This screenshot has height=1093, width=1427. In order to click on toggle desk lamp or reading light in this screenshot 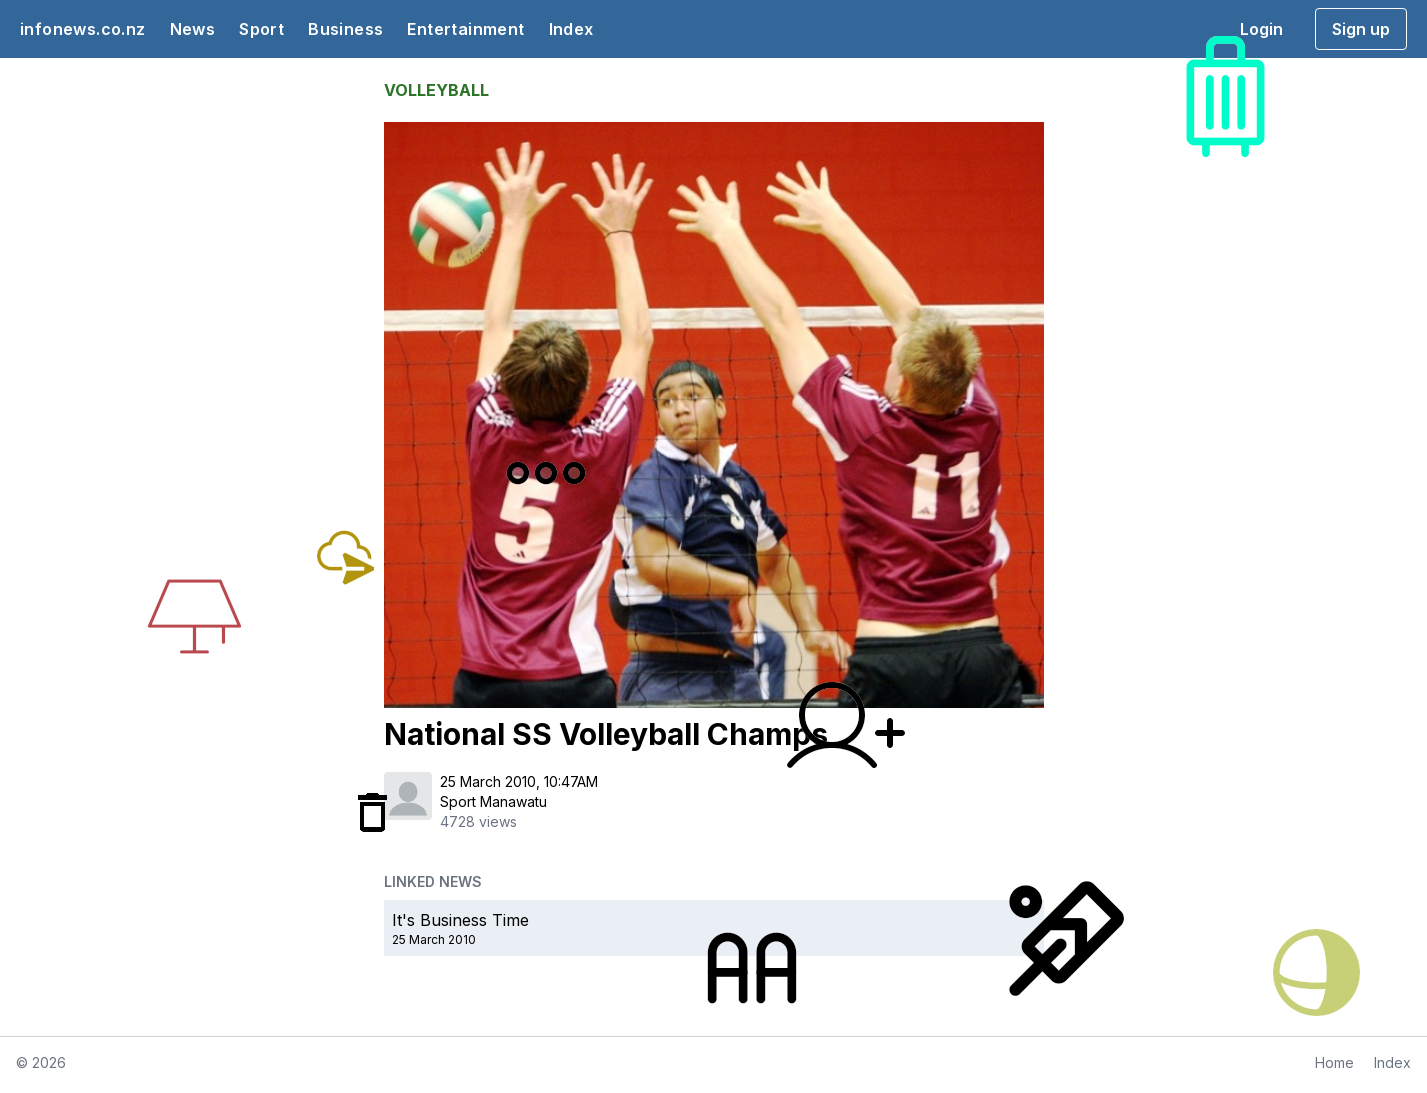, I will do `click(194, 616)`.